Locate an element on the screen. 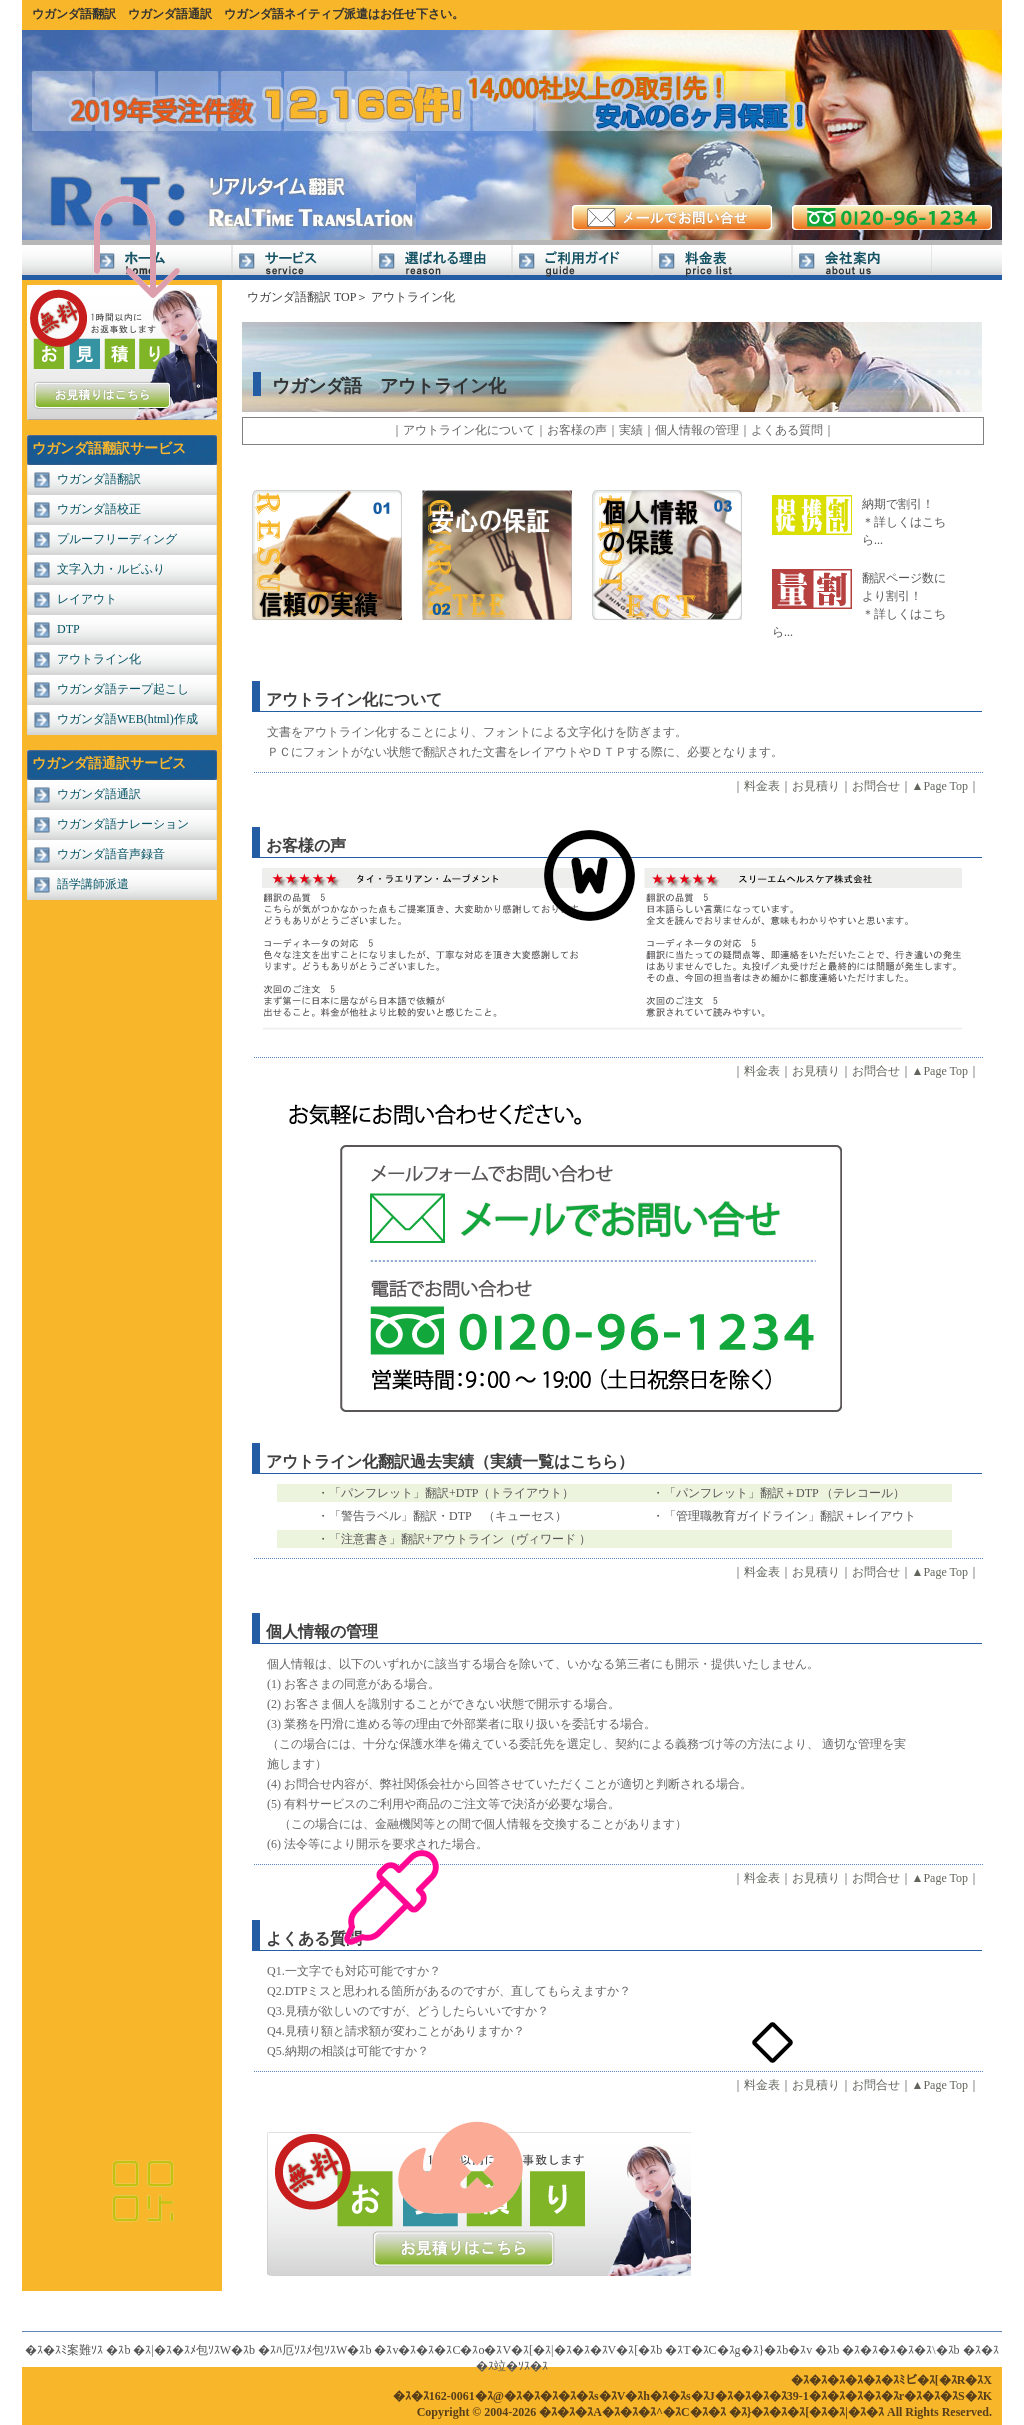 This screenshot has width=1024, height=2425. indicates west direction on a map is located at coordinates (589, 875).